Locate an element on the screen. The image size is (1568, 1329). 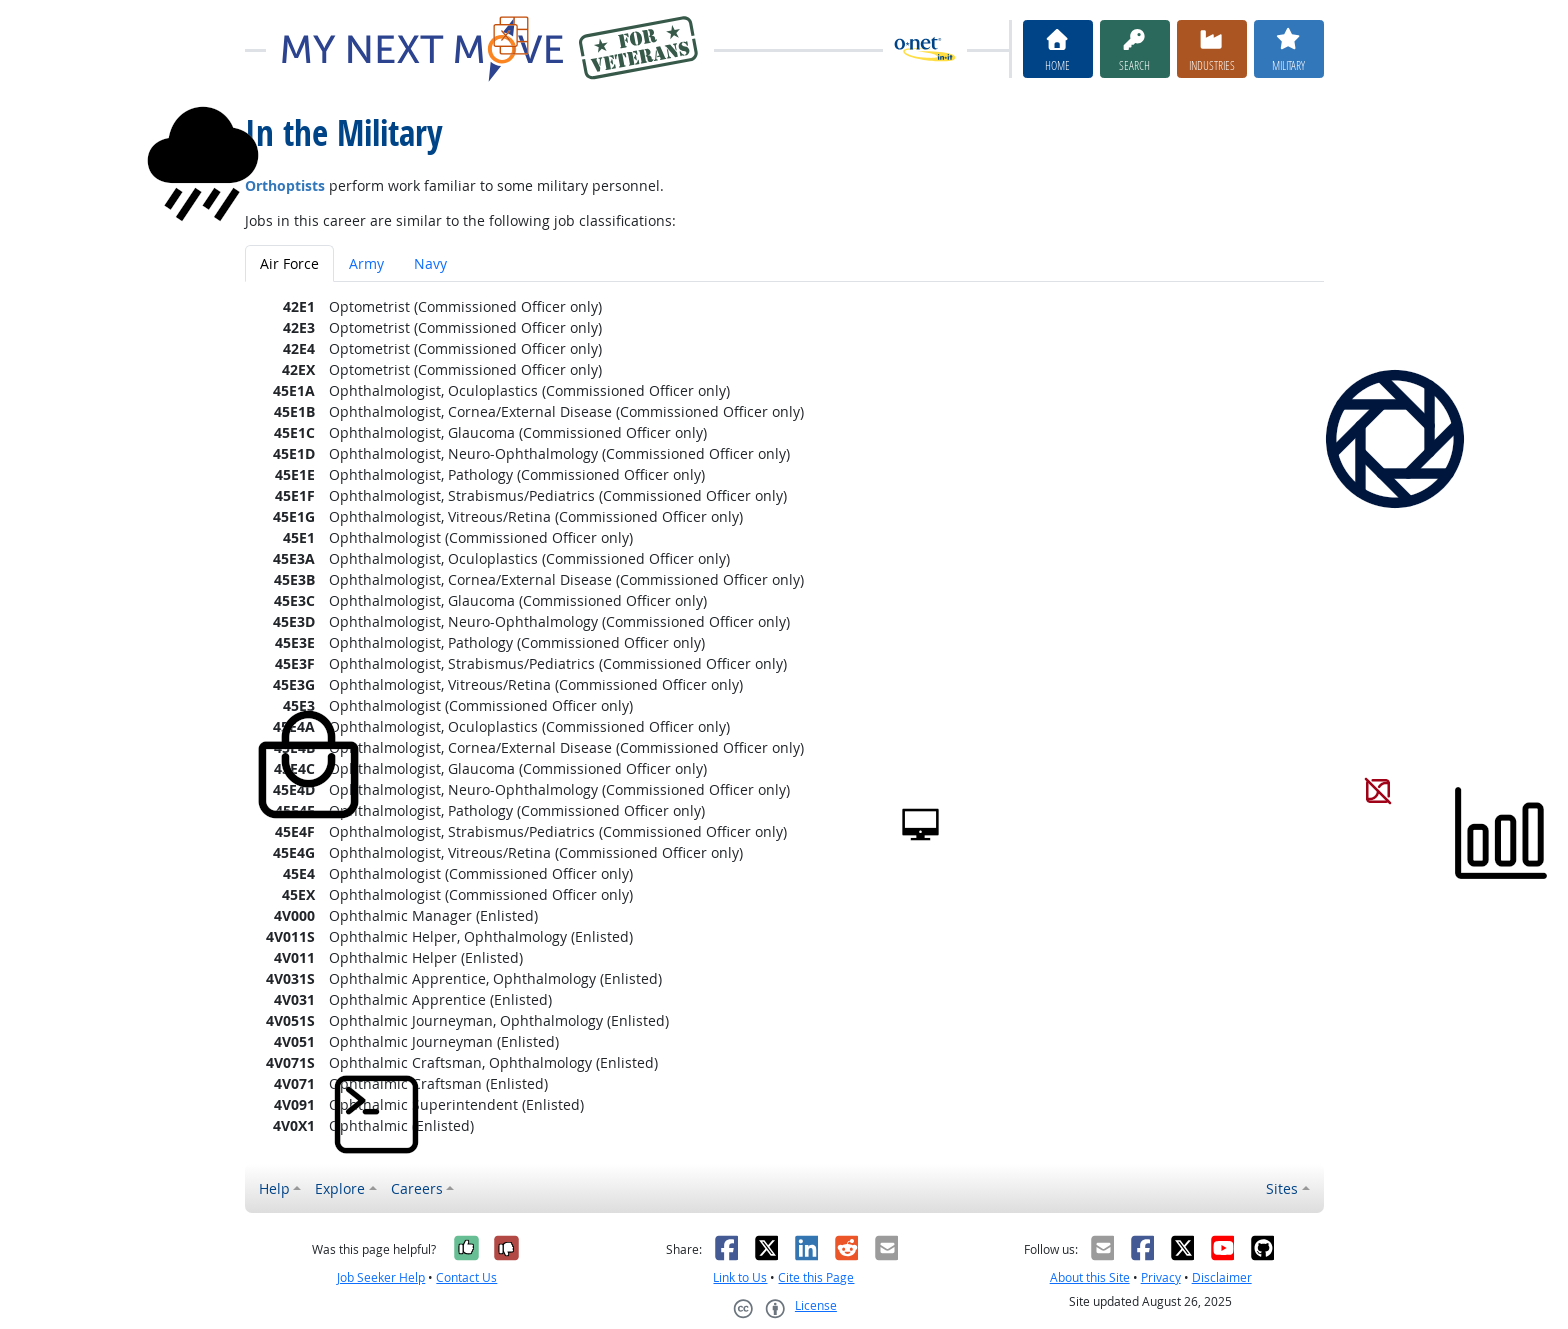
open the command line terminal is located at coordinates (376, 1114).